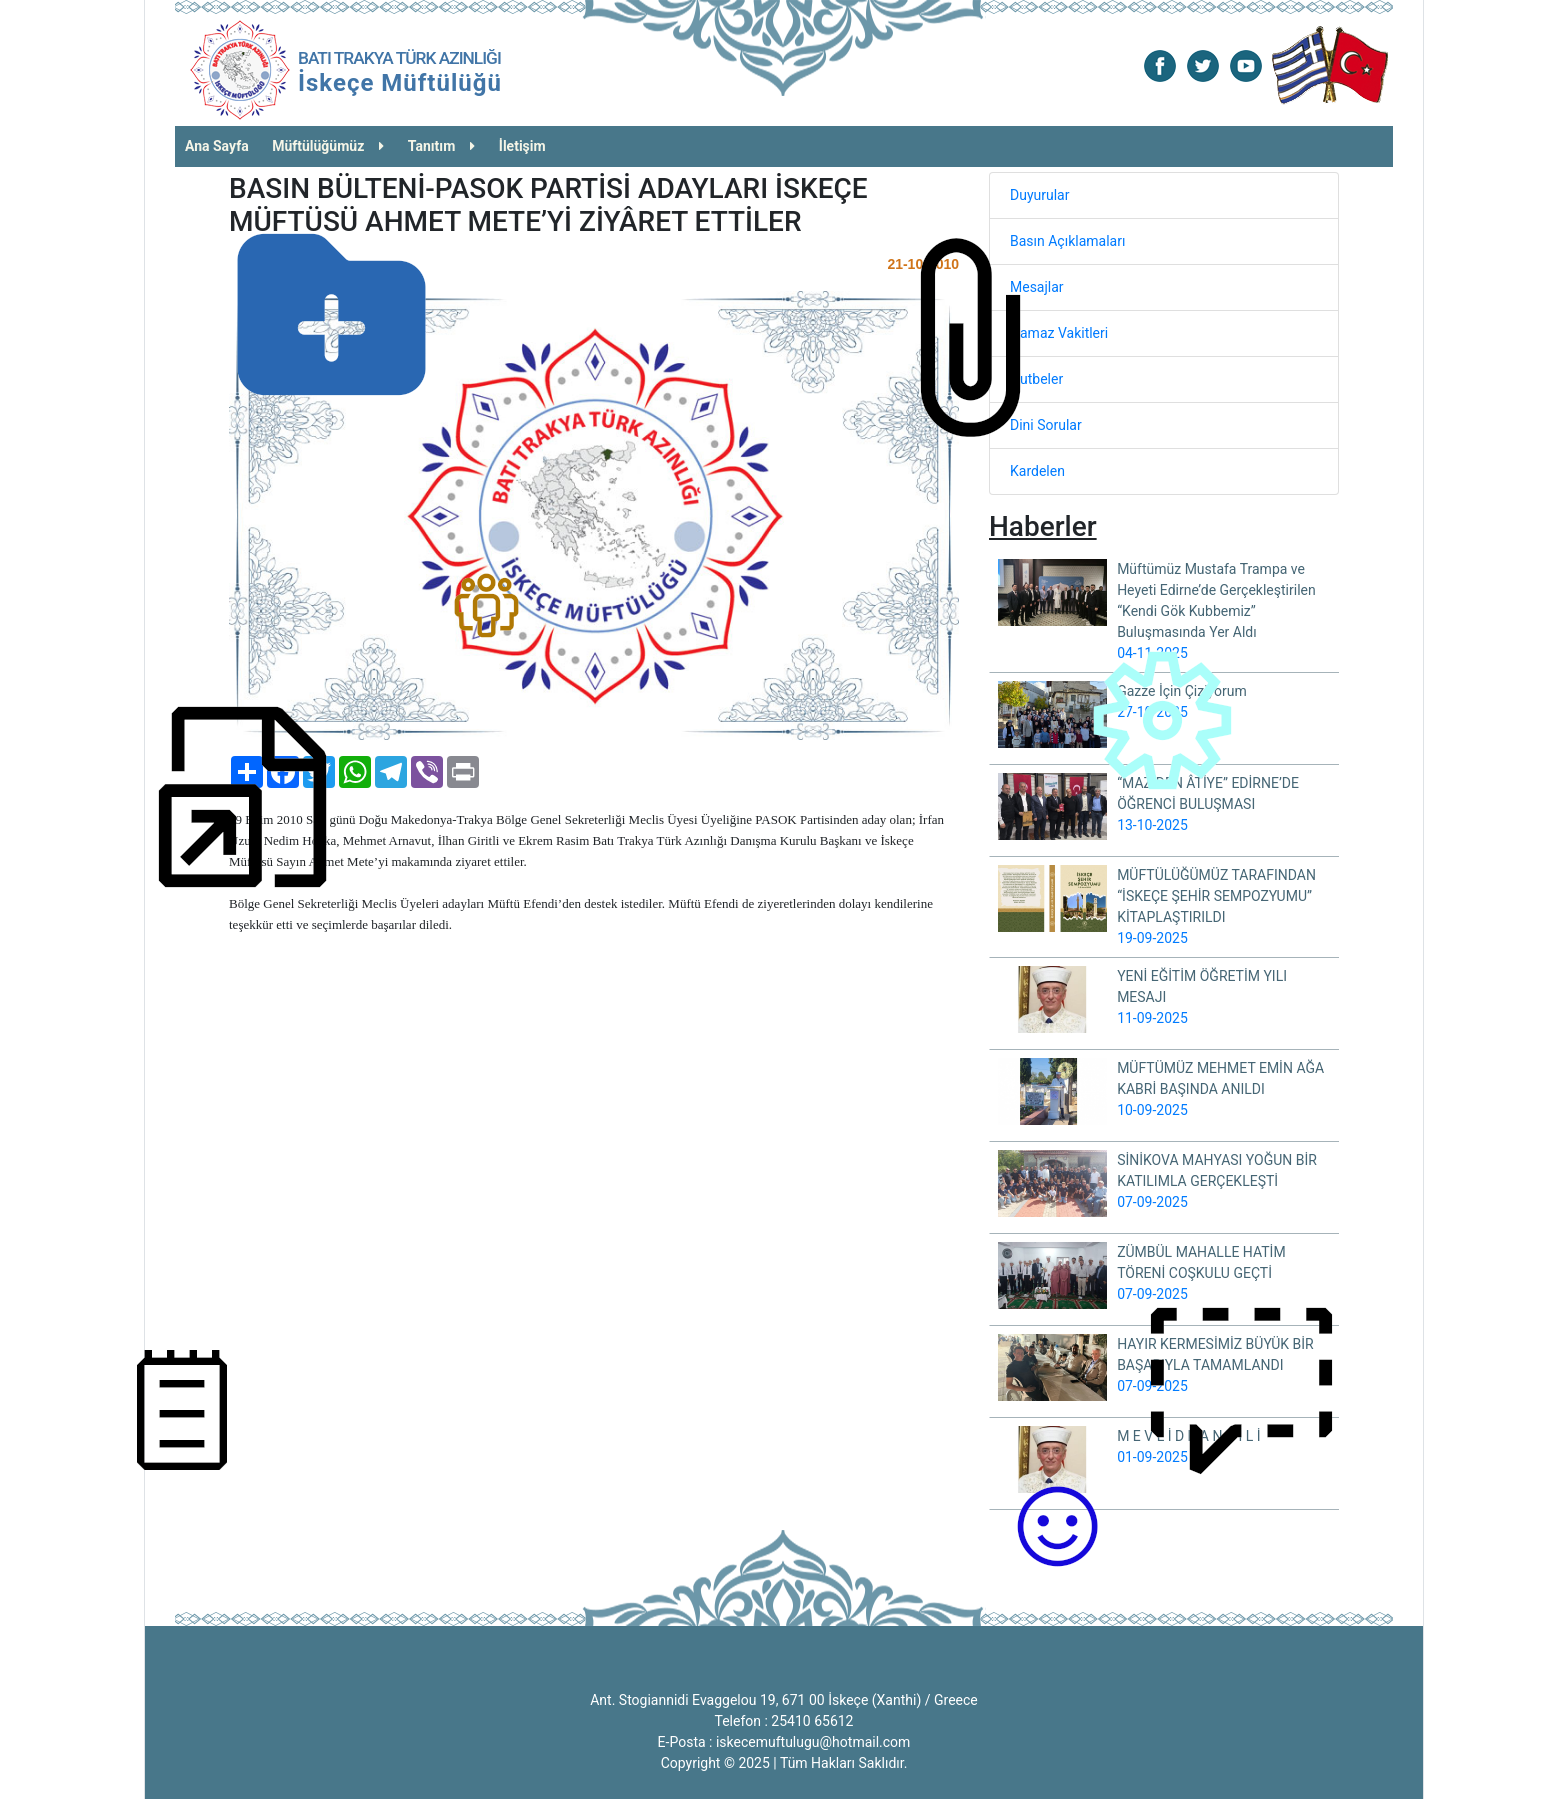 Image resolution: width=1568 pixels, height=1799 pixels. I want to click on open settings or preferences, so click(1162, 720).